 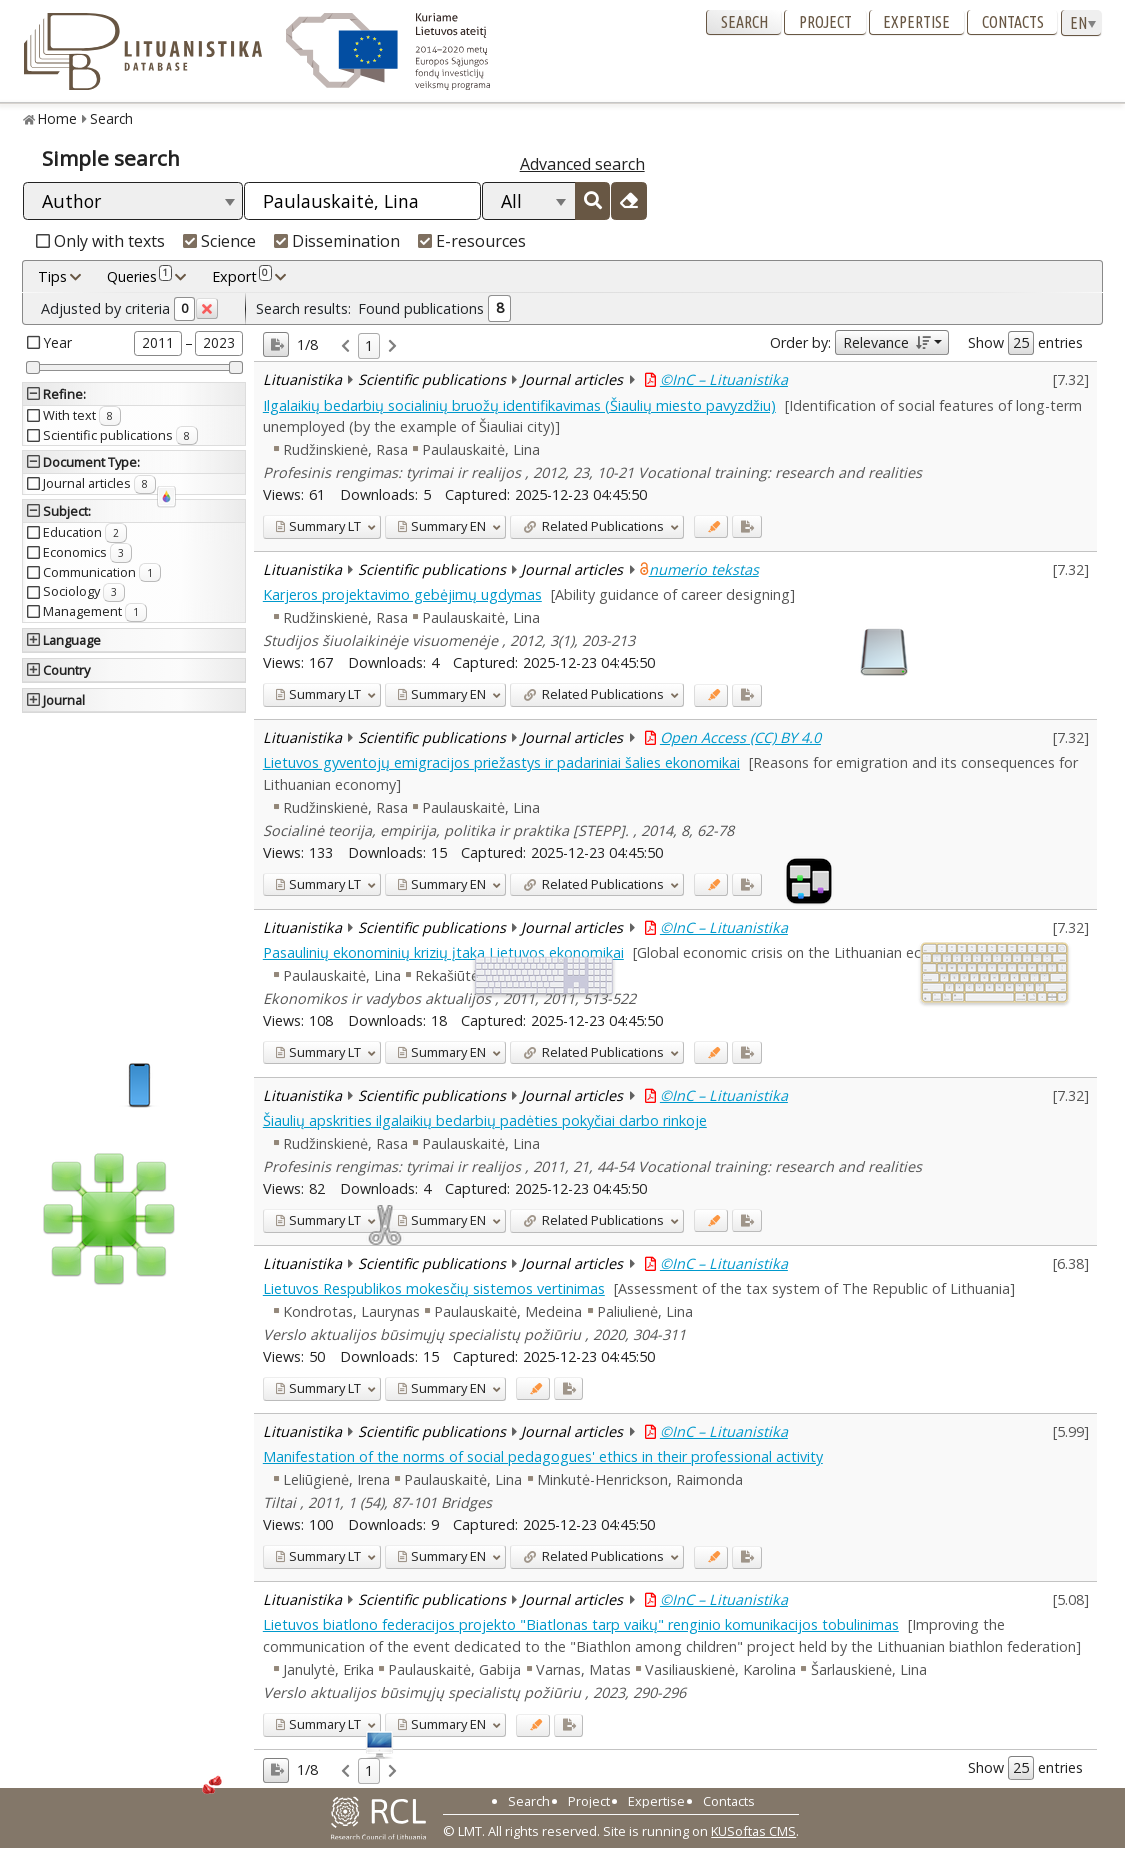 What do you see at coordinates (809, 881) in the screenshot?
I see `open mission control to view all open windows` at bounding box center [809, 881].